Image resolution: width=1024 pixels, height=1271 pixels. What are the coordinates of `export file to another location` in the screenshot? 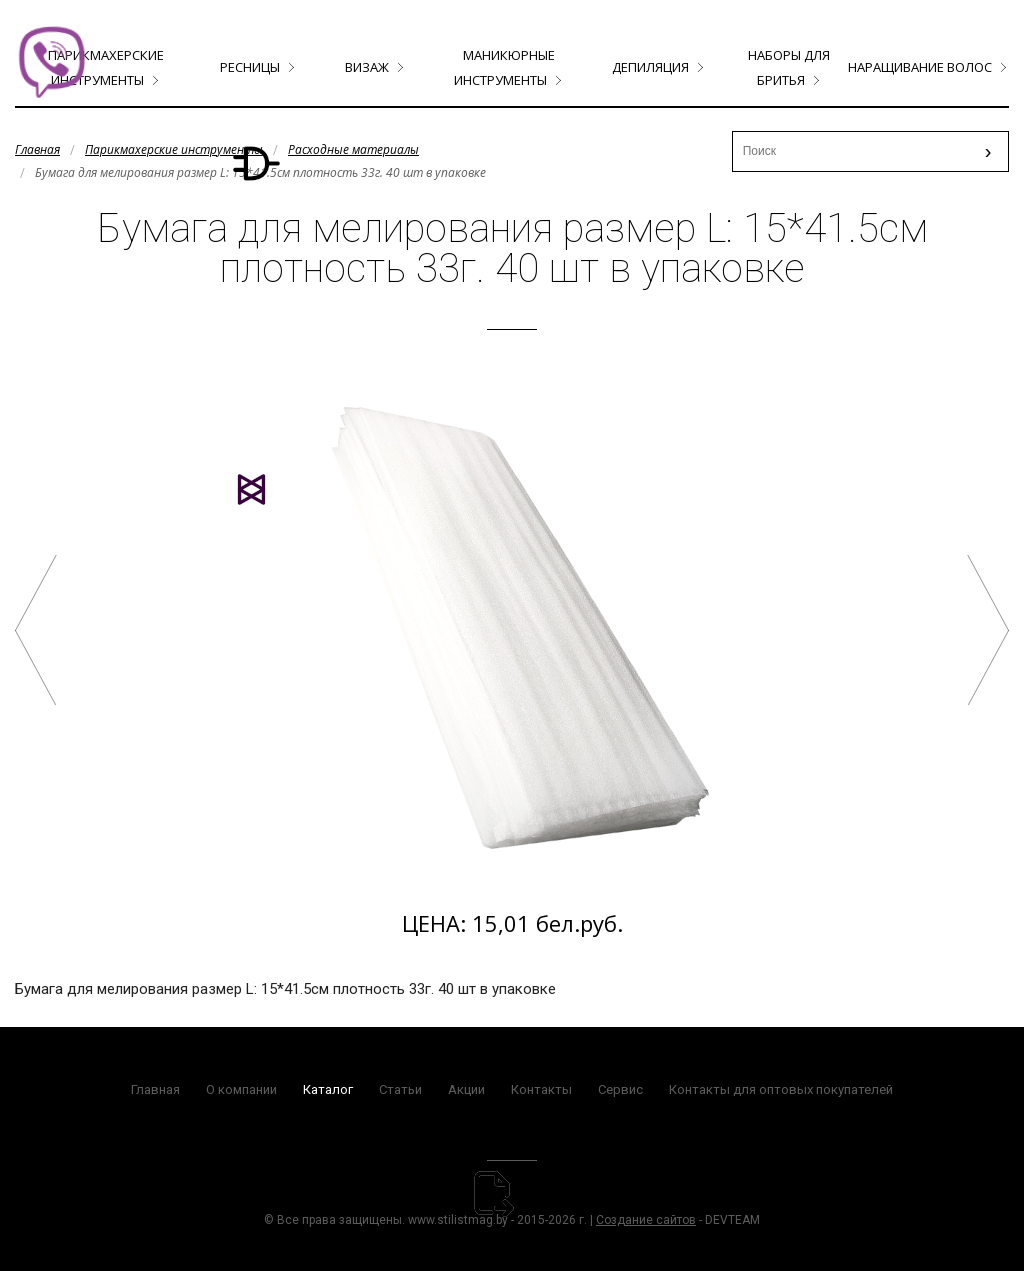 It's located at (492, 1193).